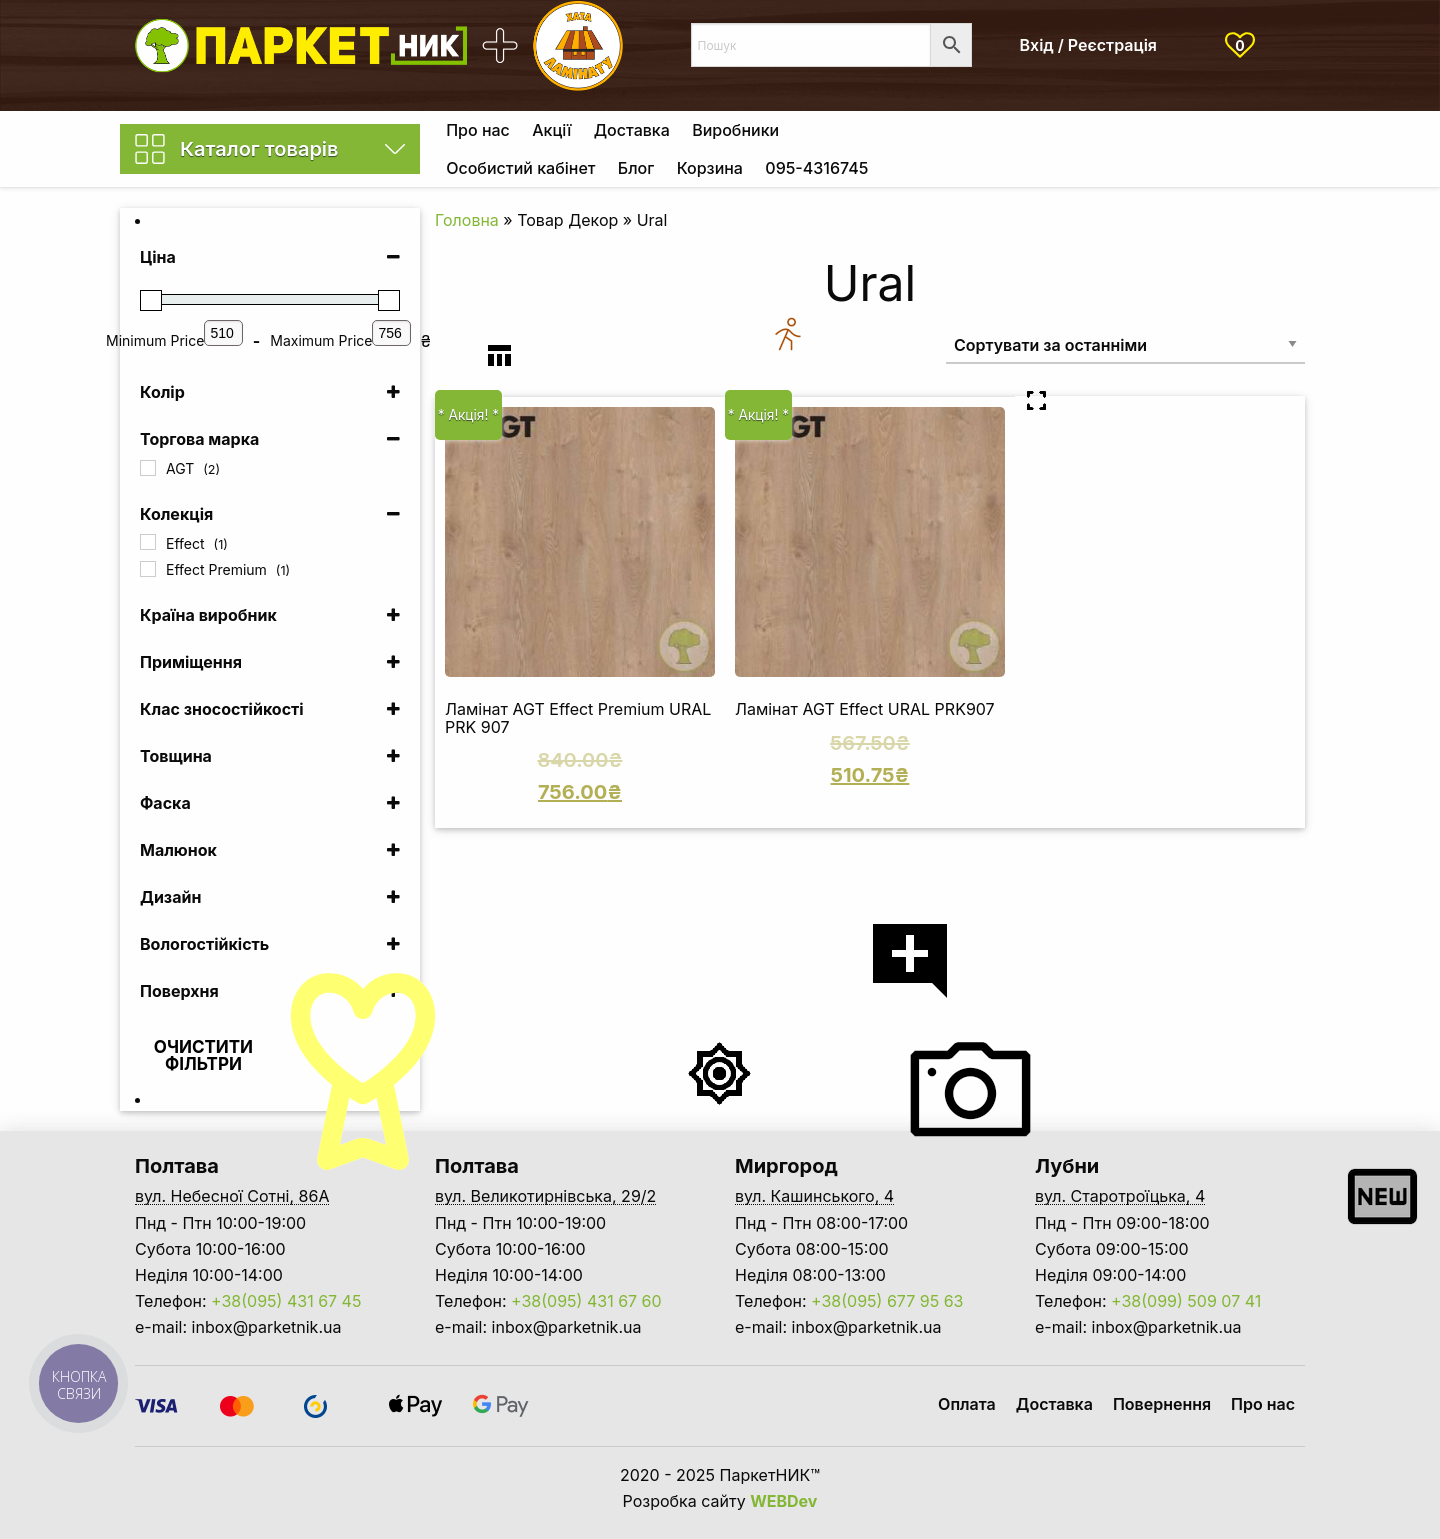 Image resolution: width=1440 pixels, height=1539 pixels. What do you see at coordinates (499, 356) in the screenshot?
I see `view data in table format` at bounding box center [499, 356].